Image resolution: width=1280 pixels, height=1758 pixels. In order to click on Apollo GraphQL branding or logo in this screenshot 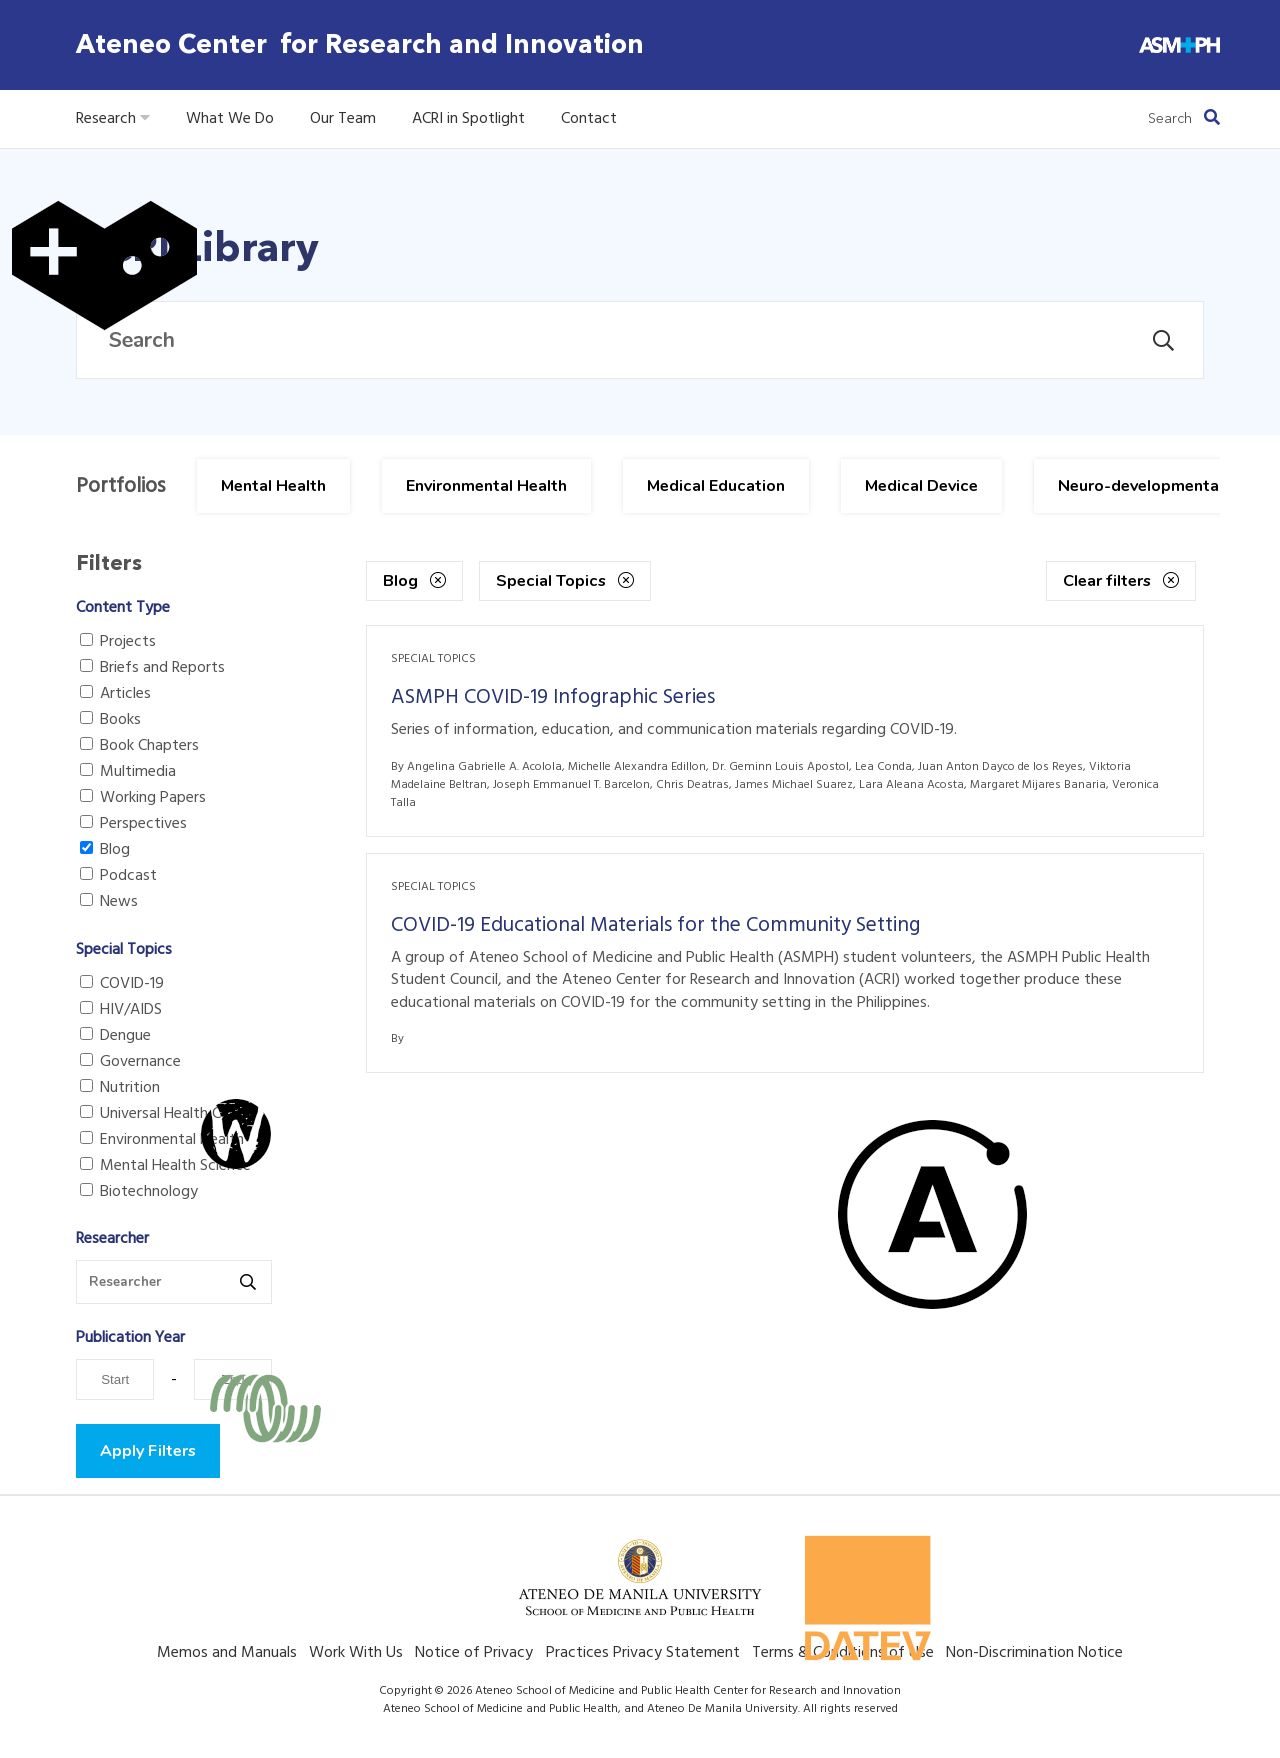, I will do `click(932, 1214)`.